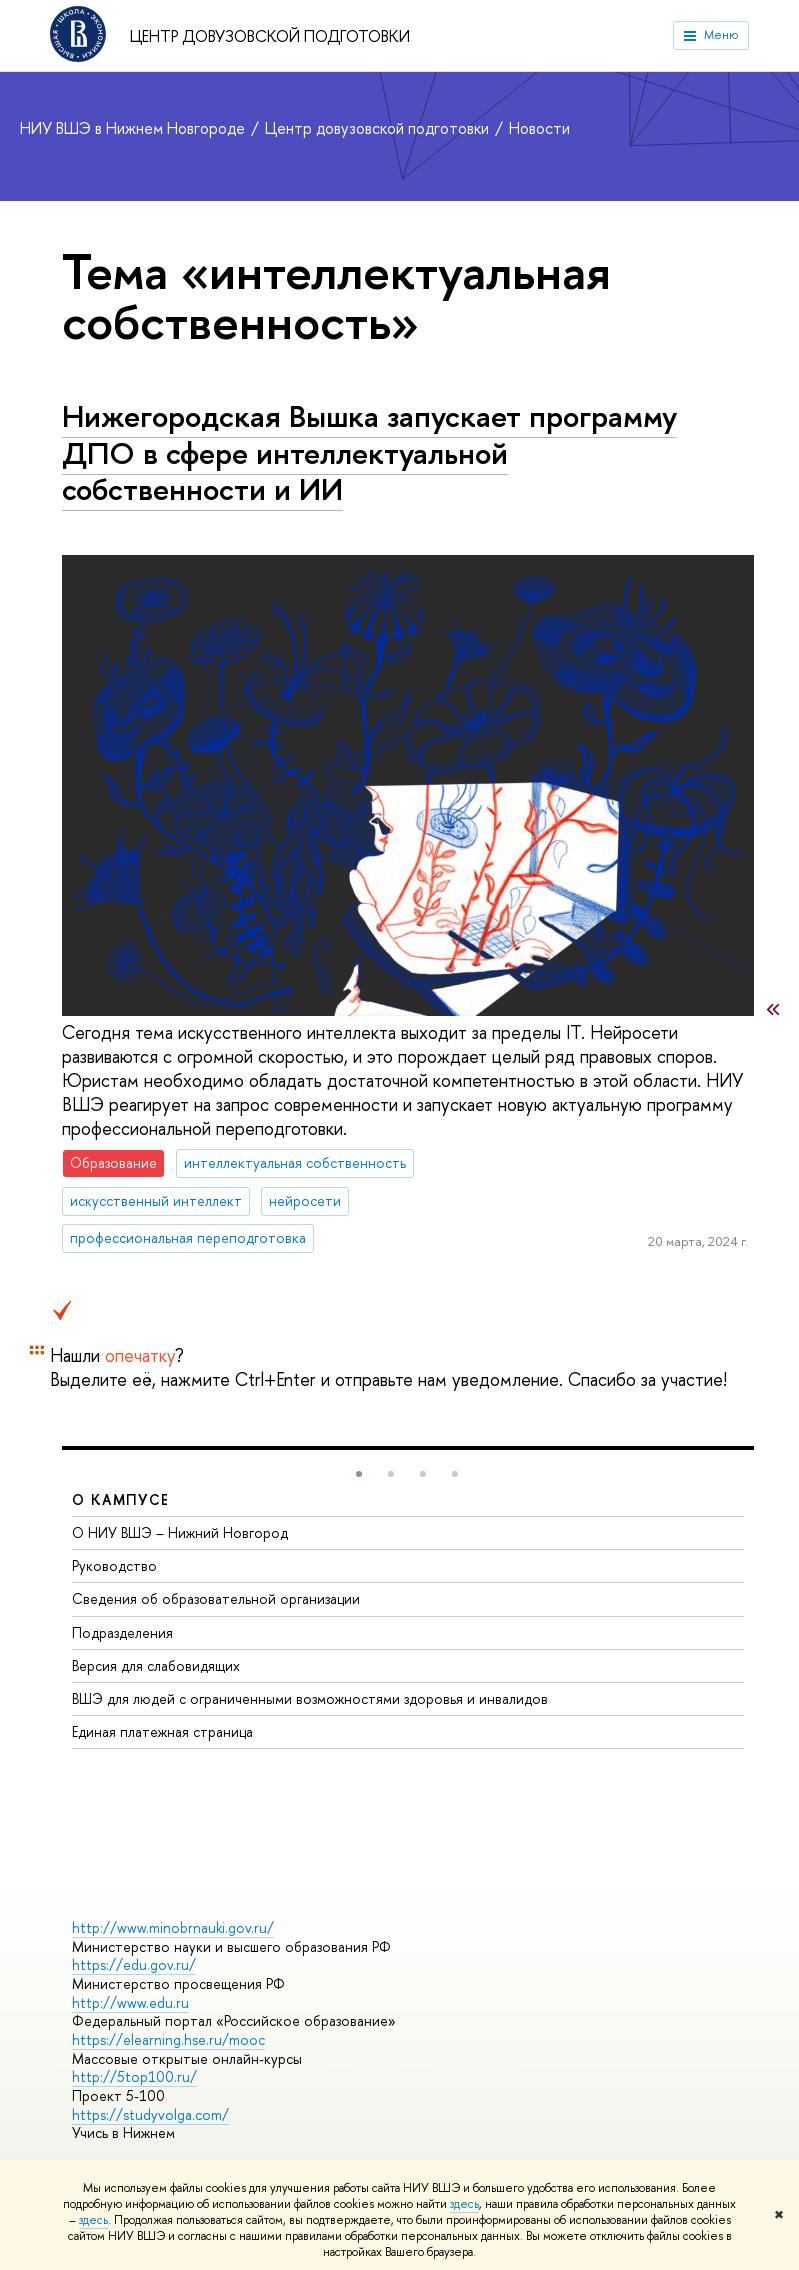 Image resolution: width=799 pixels, height=2270 pixels. Describe the element at coordinates (773, 1009) in the screenshot. I see `go back to the beginning` at that location.